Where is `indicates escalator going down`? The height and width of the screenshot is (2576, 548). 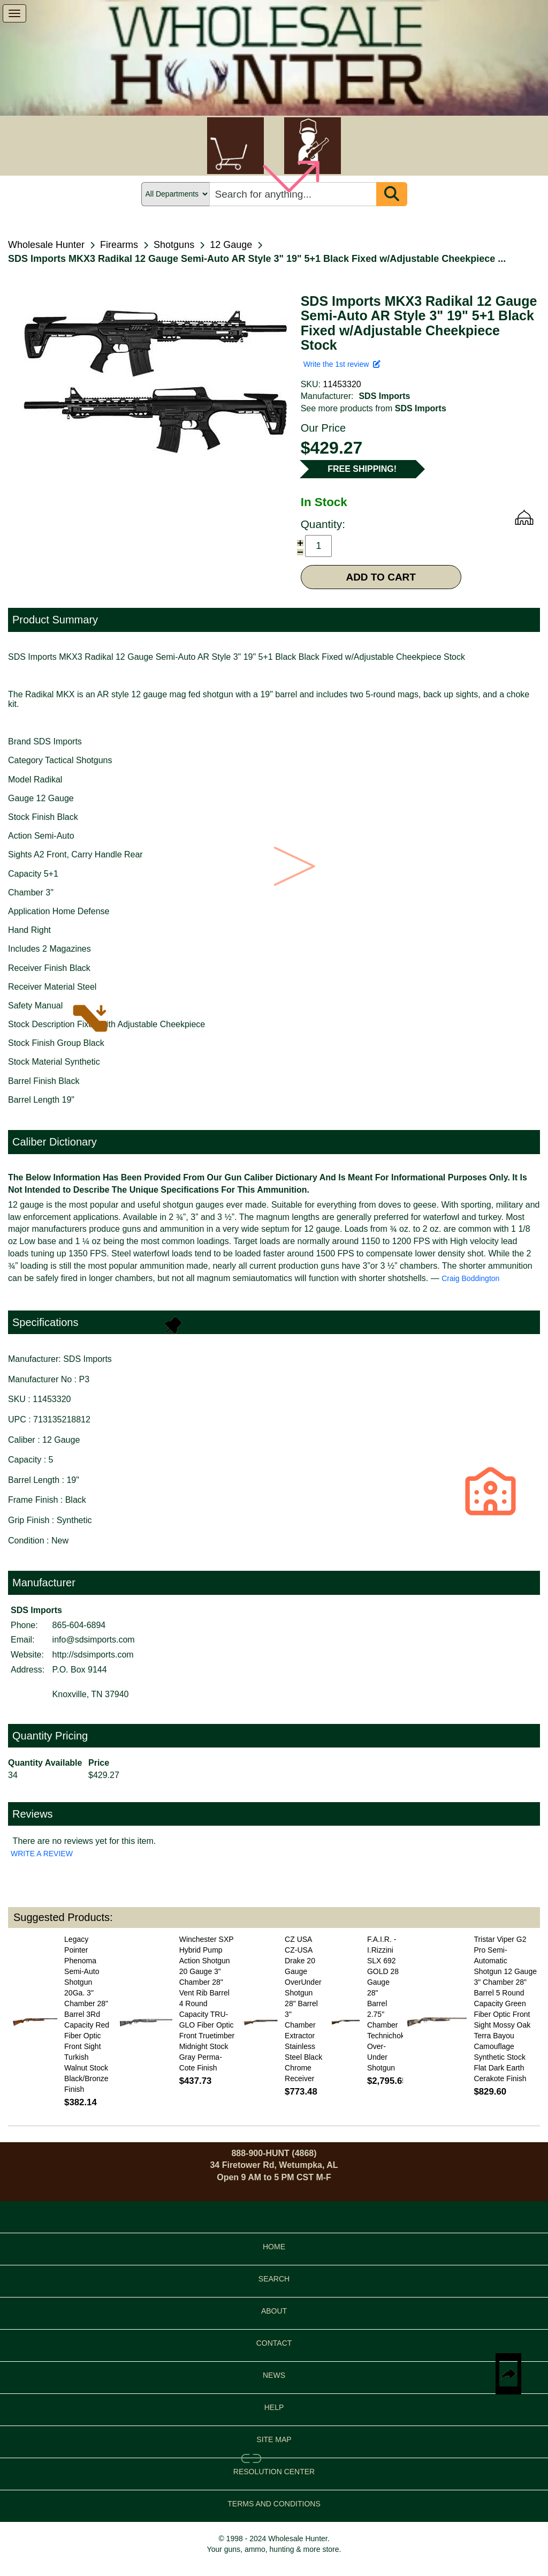 indicates escalator going down is located at coordinates (90, 1018).